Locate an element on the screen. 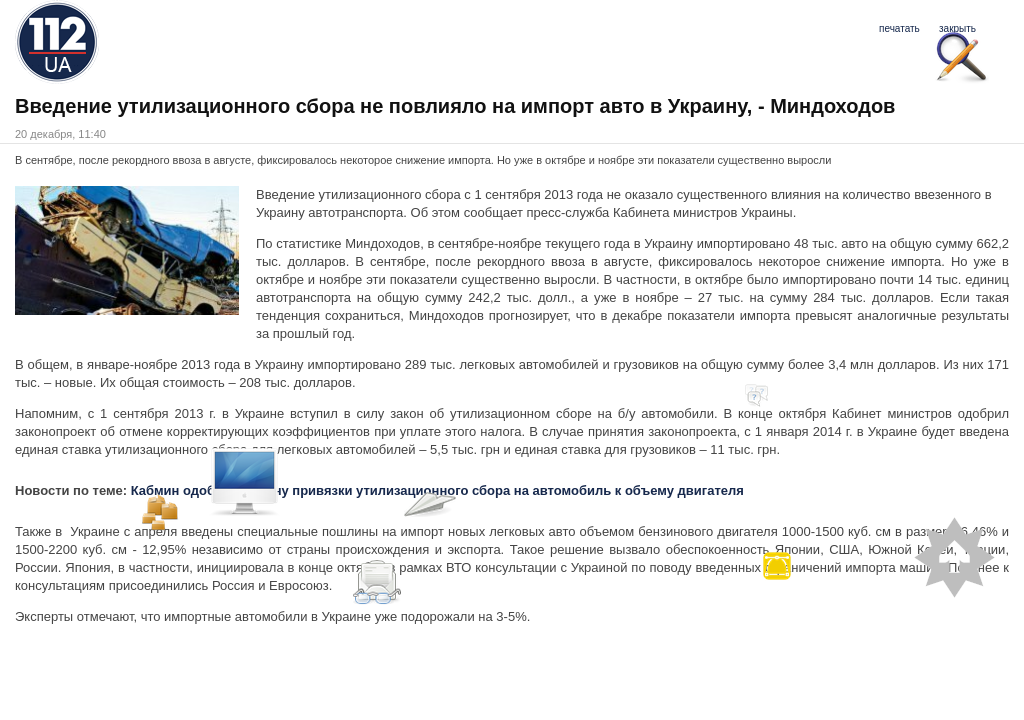  find and replace text in a document is located at coordinates (962, 57).